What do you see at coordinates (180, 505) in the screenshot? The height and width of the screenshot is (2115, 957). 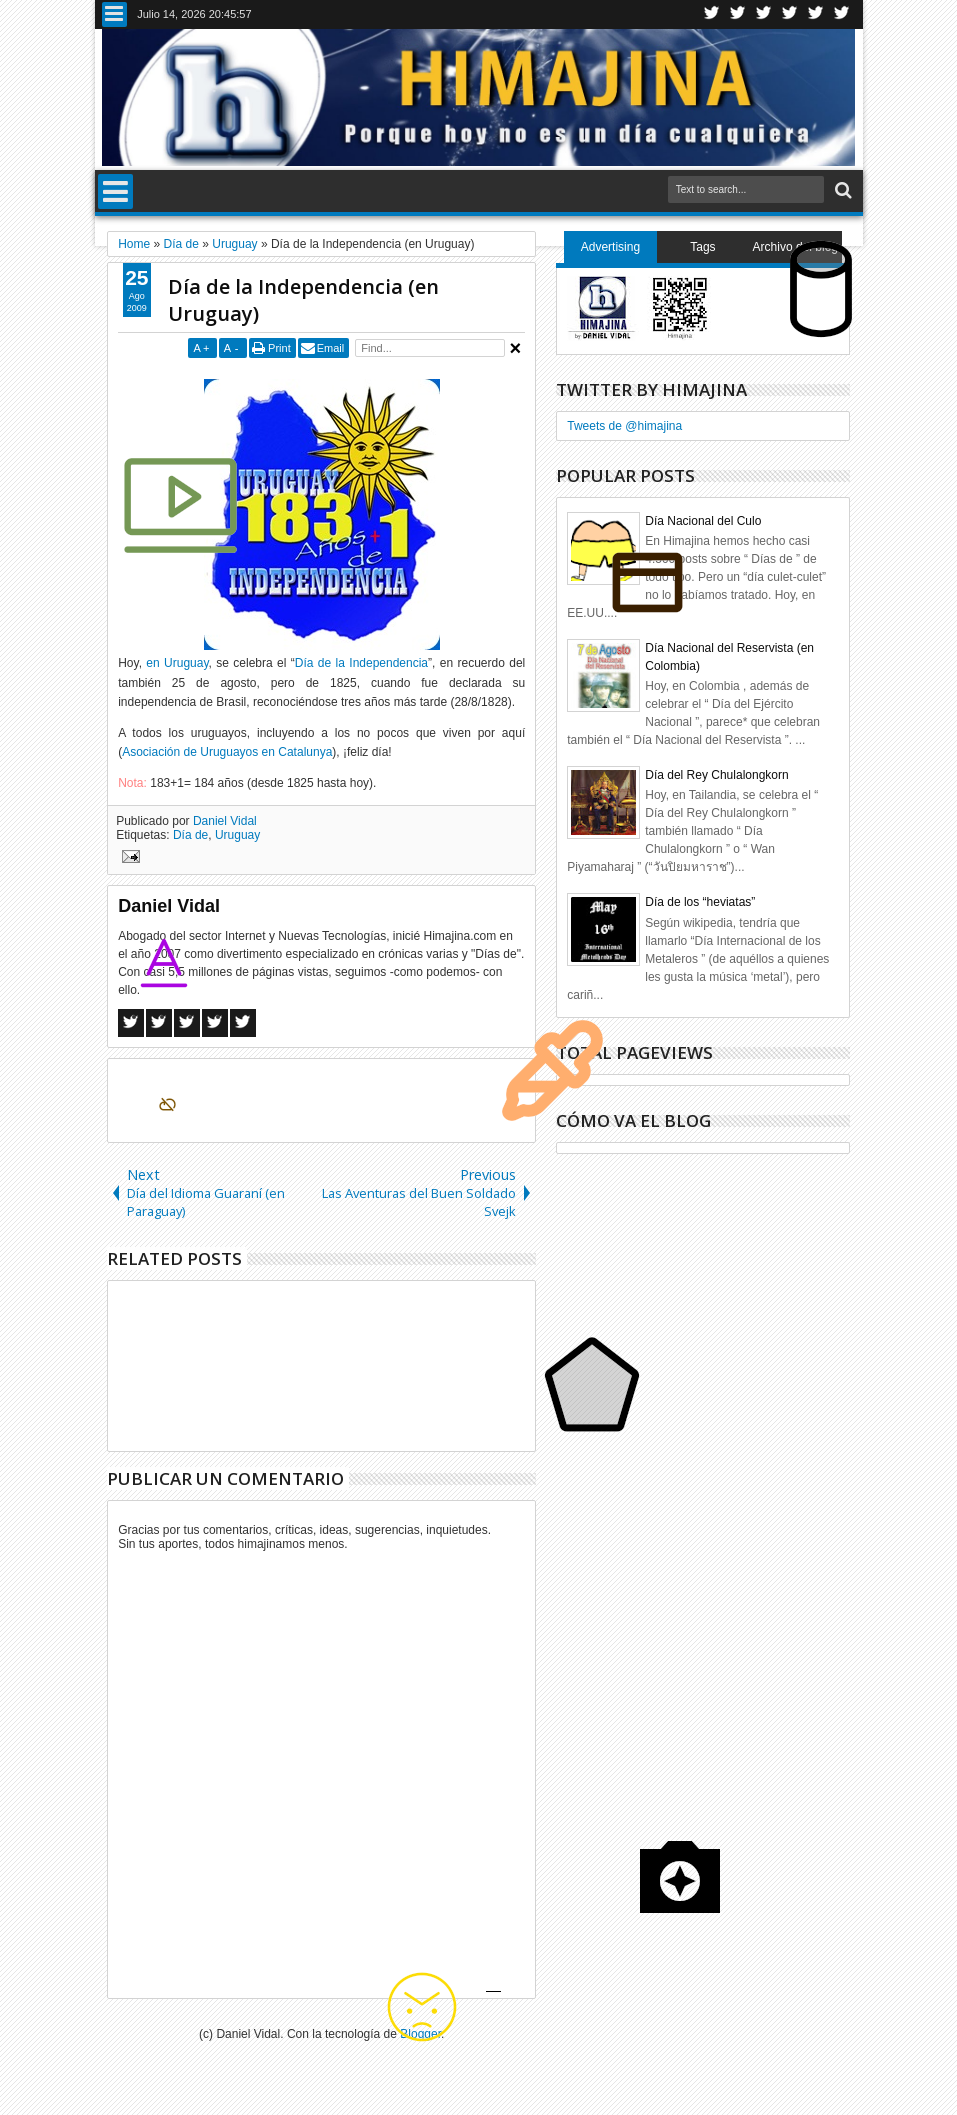 I see `play or watch a video` at bounding box center [180, 505].